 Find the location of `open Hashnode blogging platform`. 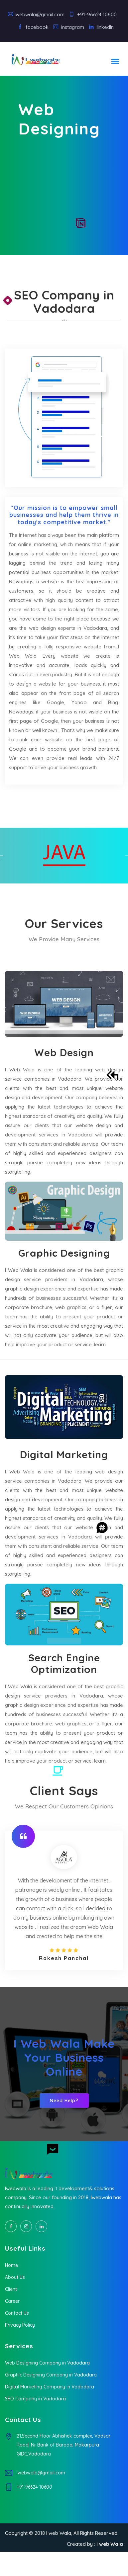

open Hashnode blogging platform is located at coordinates (8, 300).